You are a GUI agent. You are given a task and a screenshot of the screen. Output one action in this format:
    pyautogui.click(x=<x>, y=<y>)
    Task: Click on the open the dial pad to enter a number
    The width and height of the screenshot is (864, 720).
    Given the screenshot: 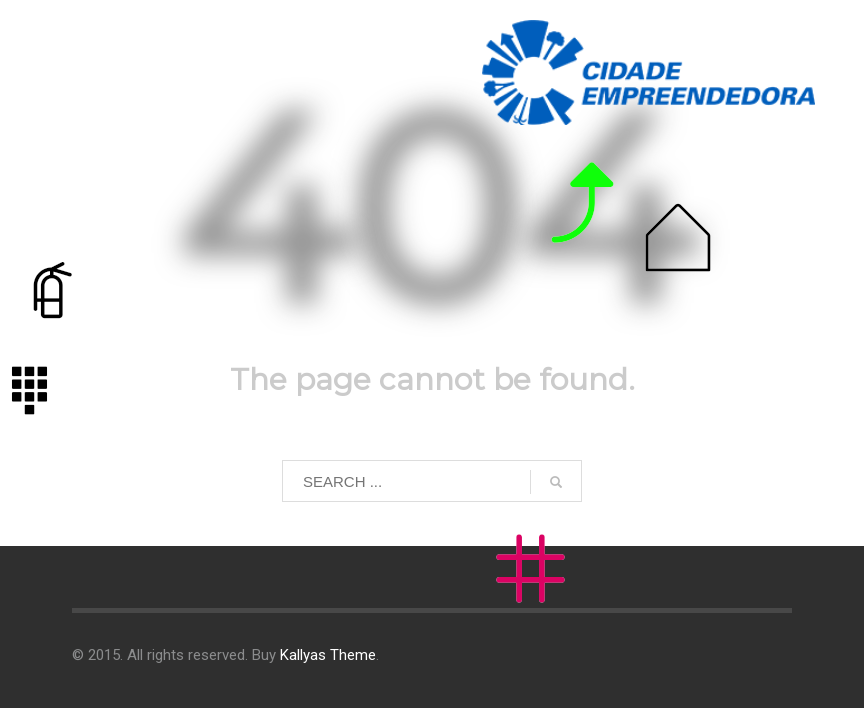 What is the action you would take?
    pyautogui.click(x=29, y=390)
    